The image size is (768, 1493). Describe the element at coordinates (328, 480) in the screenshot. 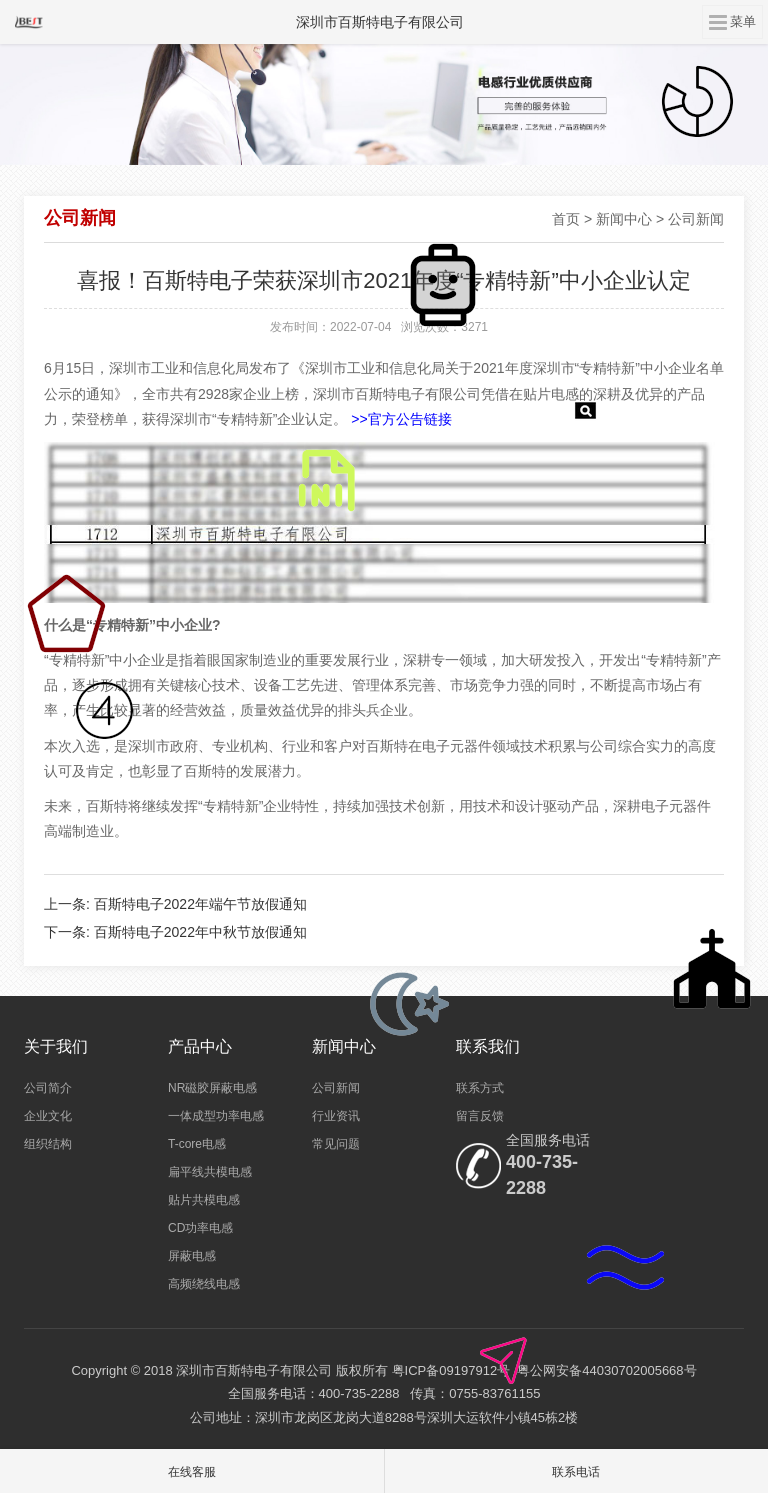

I see `open or view an INI configuration file` at that location.